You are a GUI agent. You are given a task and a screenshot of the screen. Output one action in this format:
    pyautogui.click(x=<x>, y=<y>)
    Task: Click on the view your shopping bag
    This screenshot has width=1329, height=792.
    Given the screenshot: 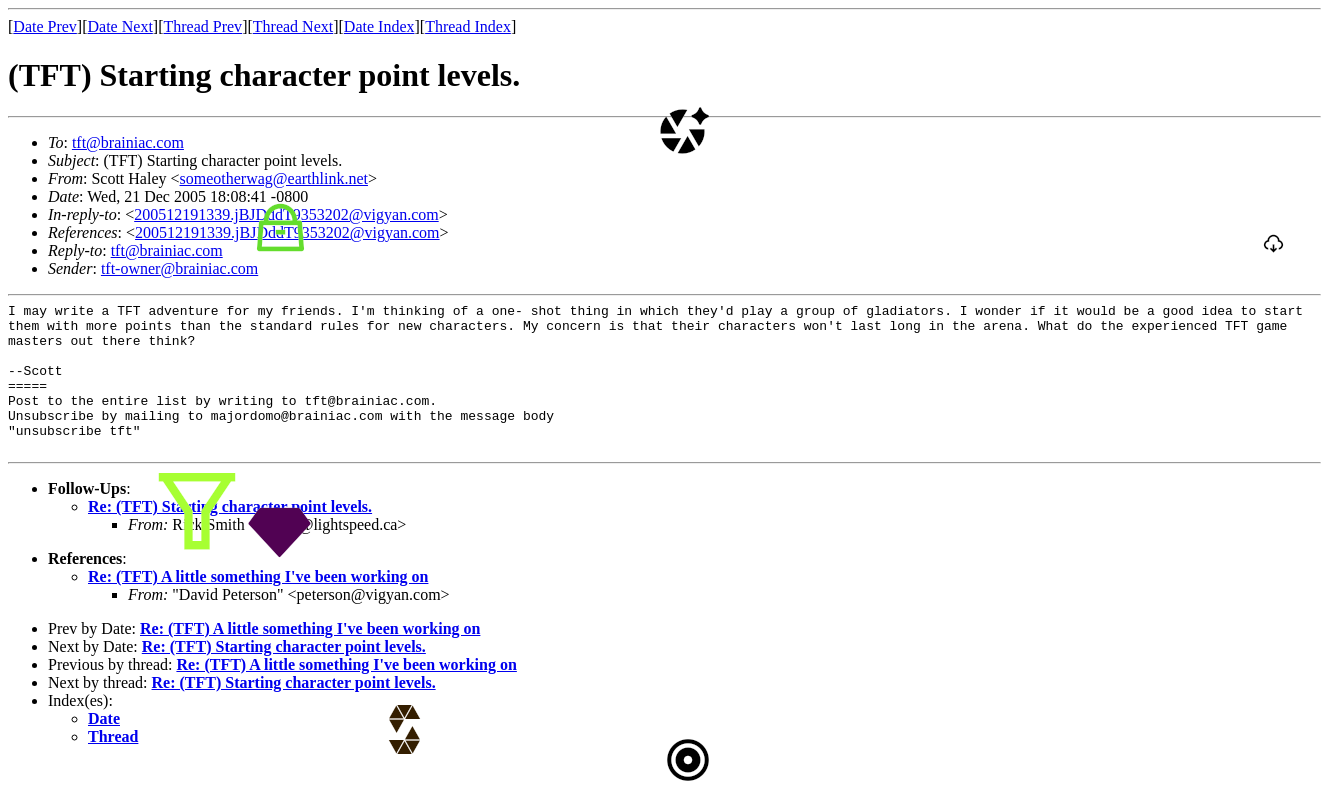 What is the action you would take?
    pyautogui.click(x=280, y=227)
    